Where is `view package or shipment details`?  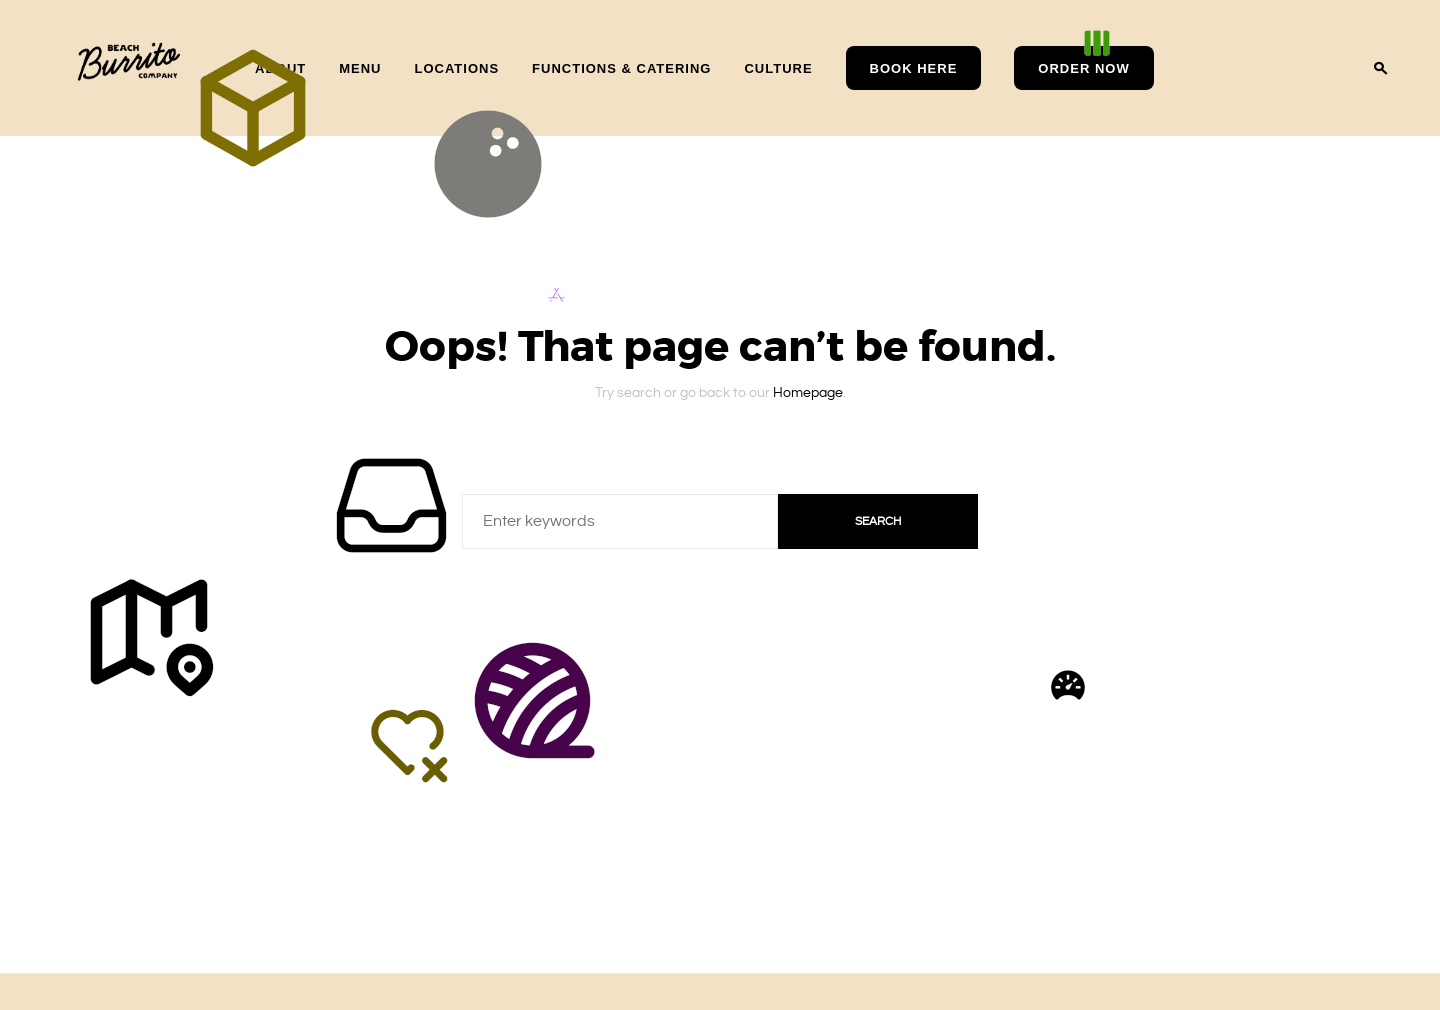
view package or shipment details is located at coordinates (253, 108).